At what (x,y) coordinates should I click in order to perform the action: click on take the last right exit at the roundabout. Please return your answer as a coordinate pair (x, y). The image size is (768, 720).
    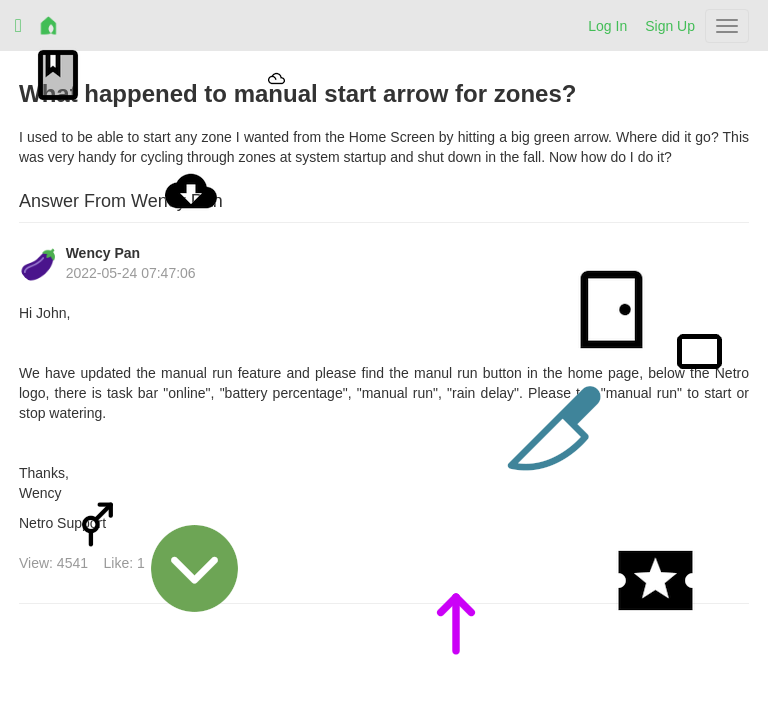
    Looking at the image, I should click on (97, 524).